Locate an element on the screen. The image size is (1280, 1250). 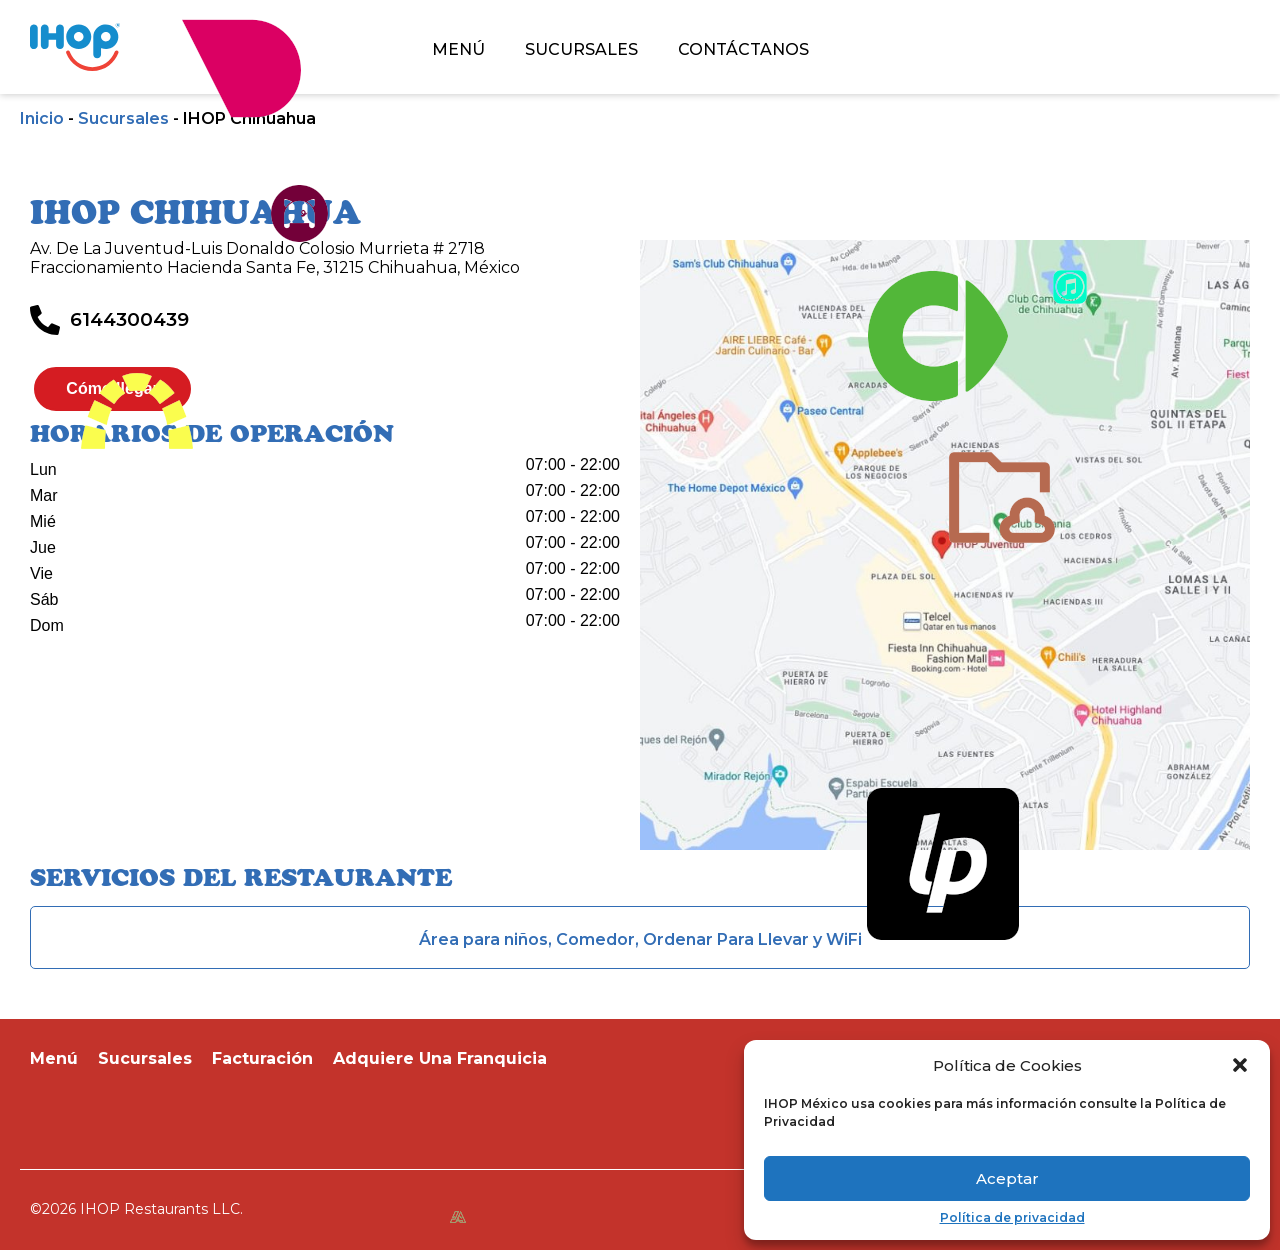
access cloud-synced files and folders is located at coordinates (999, 497).